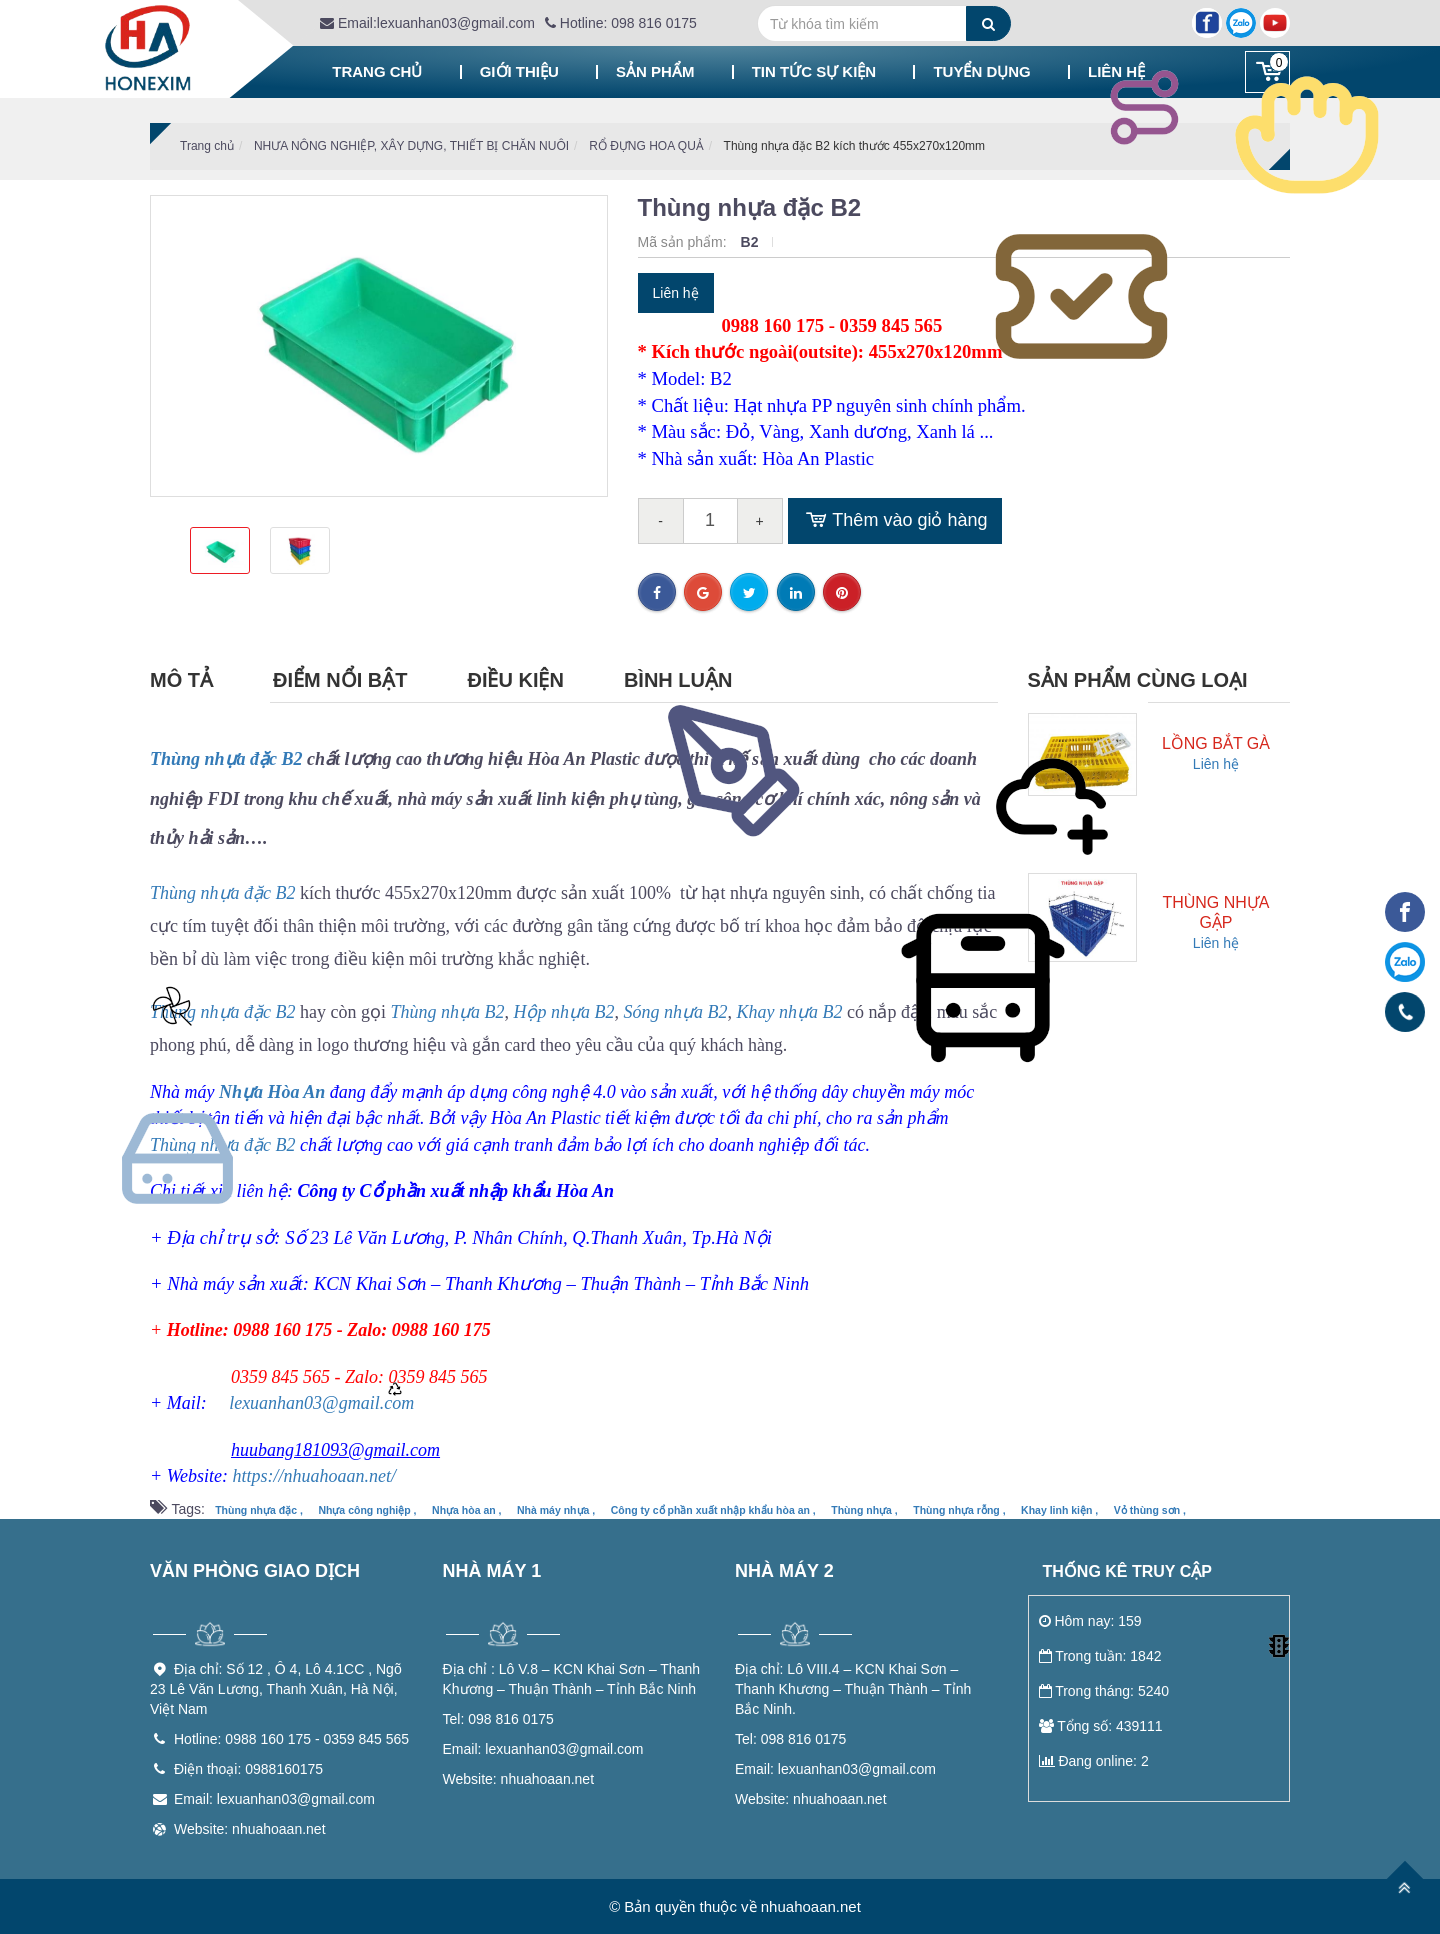 This screenshot has width=1440, height=1934. Describe the element at coordinates (1279, 1646) in the screenshot. I see `view traffic conditions on map` at that location.